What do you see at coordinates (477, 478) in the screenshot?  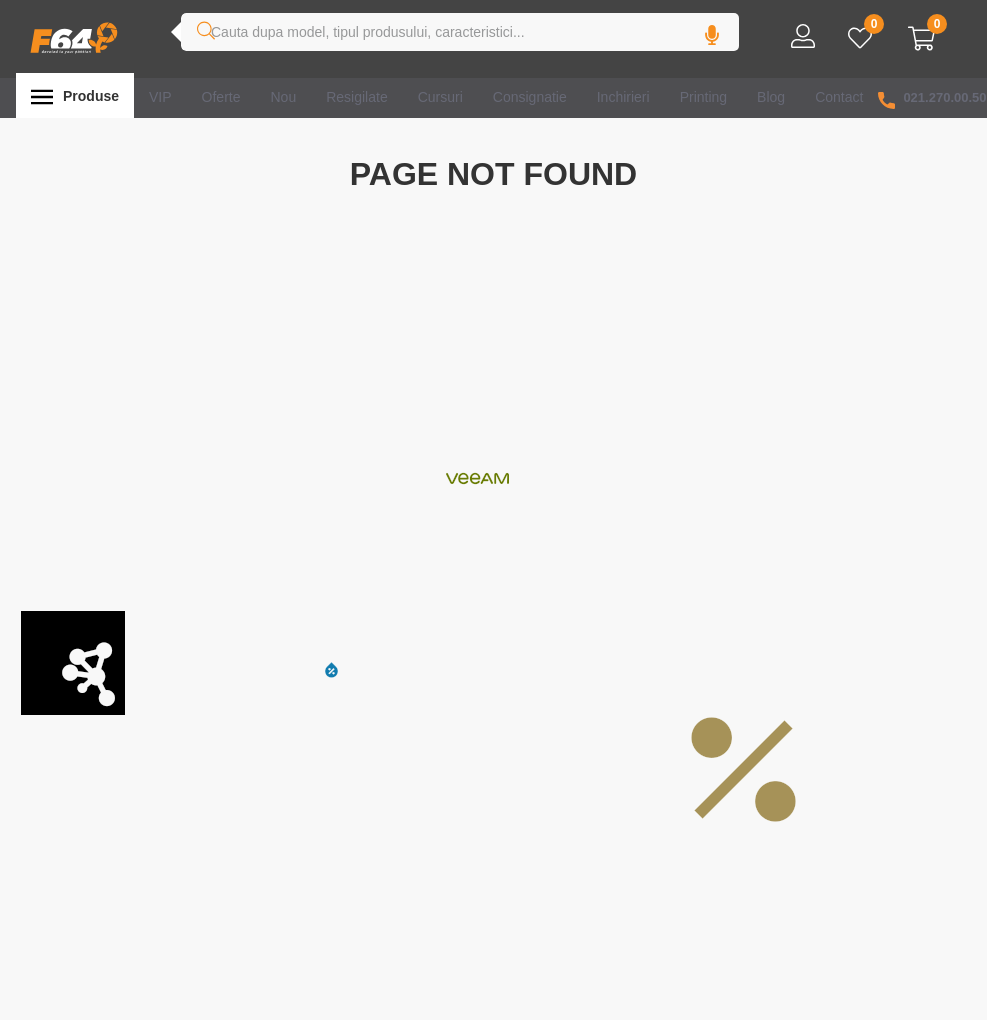 I see `Veeam company logo` at bounding box center [477, 478].